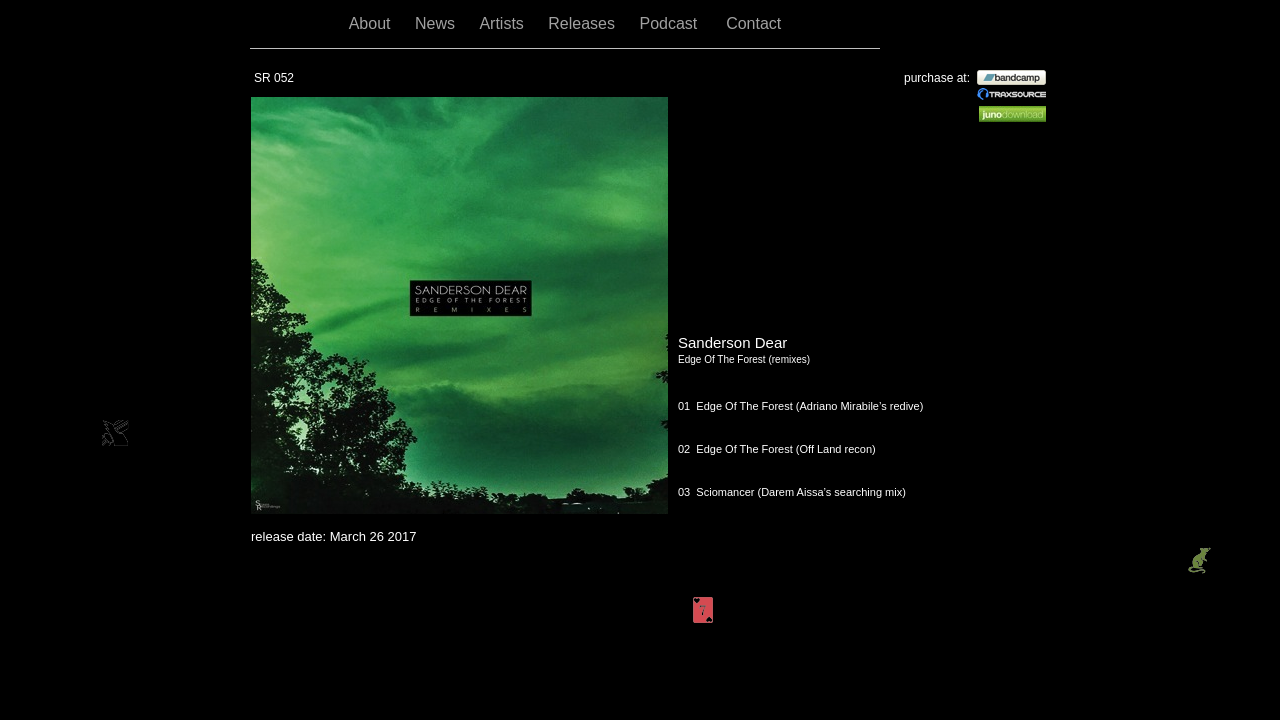 This screenshot has height=720, width=1280. I want to click on indicates pest or vermin in a game context, so click(1199, 560).